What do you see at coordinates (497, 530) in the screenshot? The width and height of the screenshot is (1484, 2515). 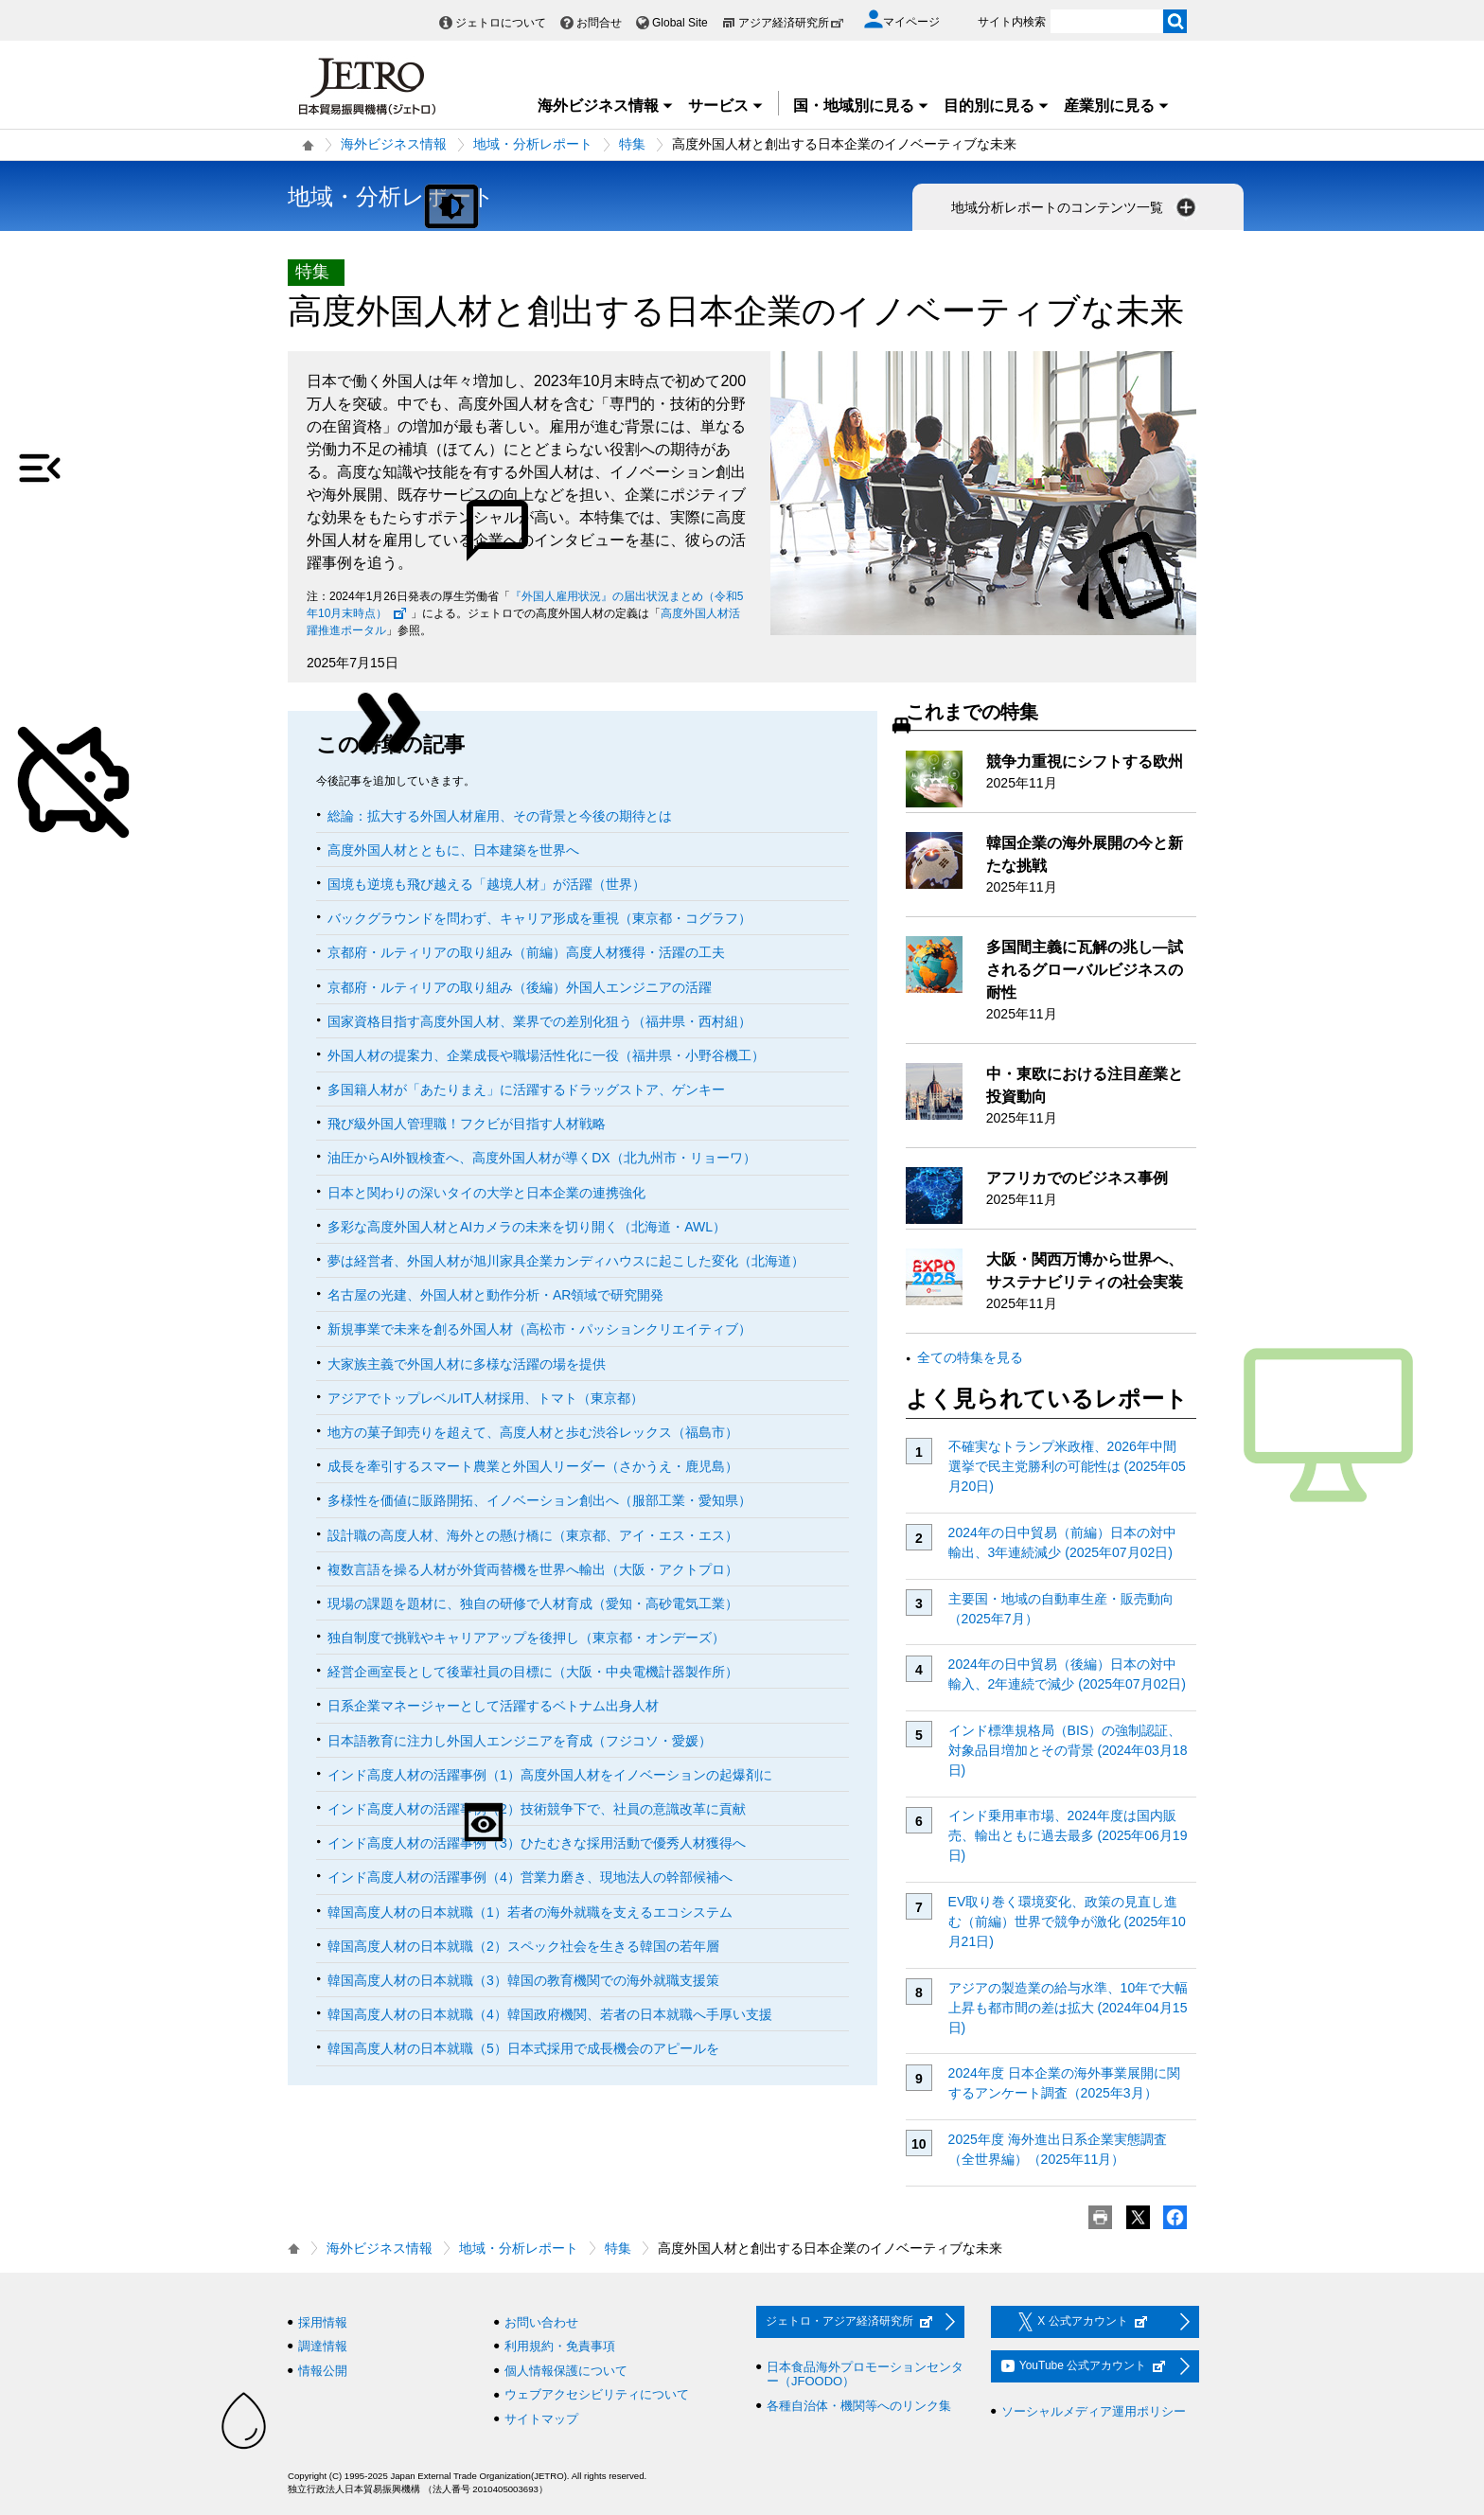 I see `open messaging or chat feature` at bounding box center [497, 530].